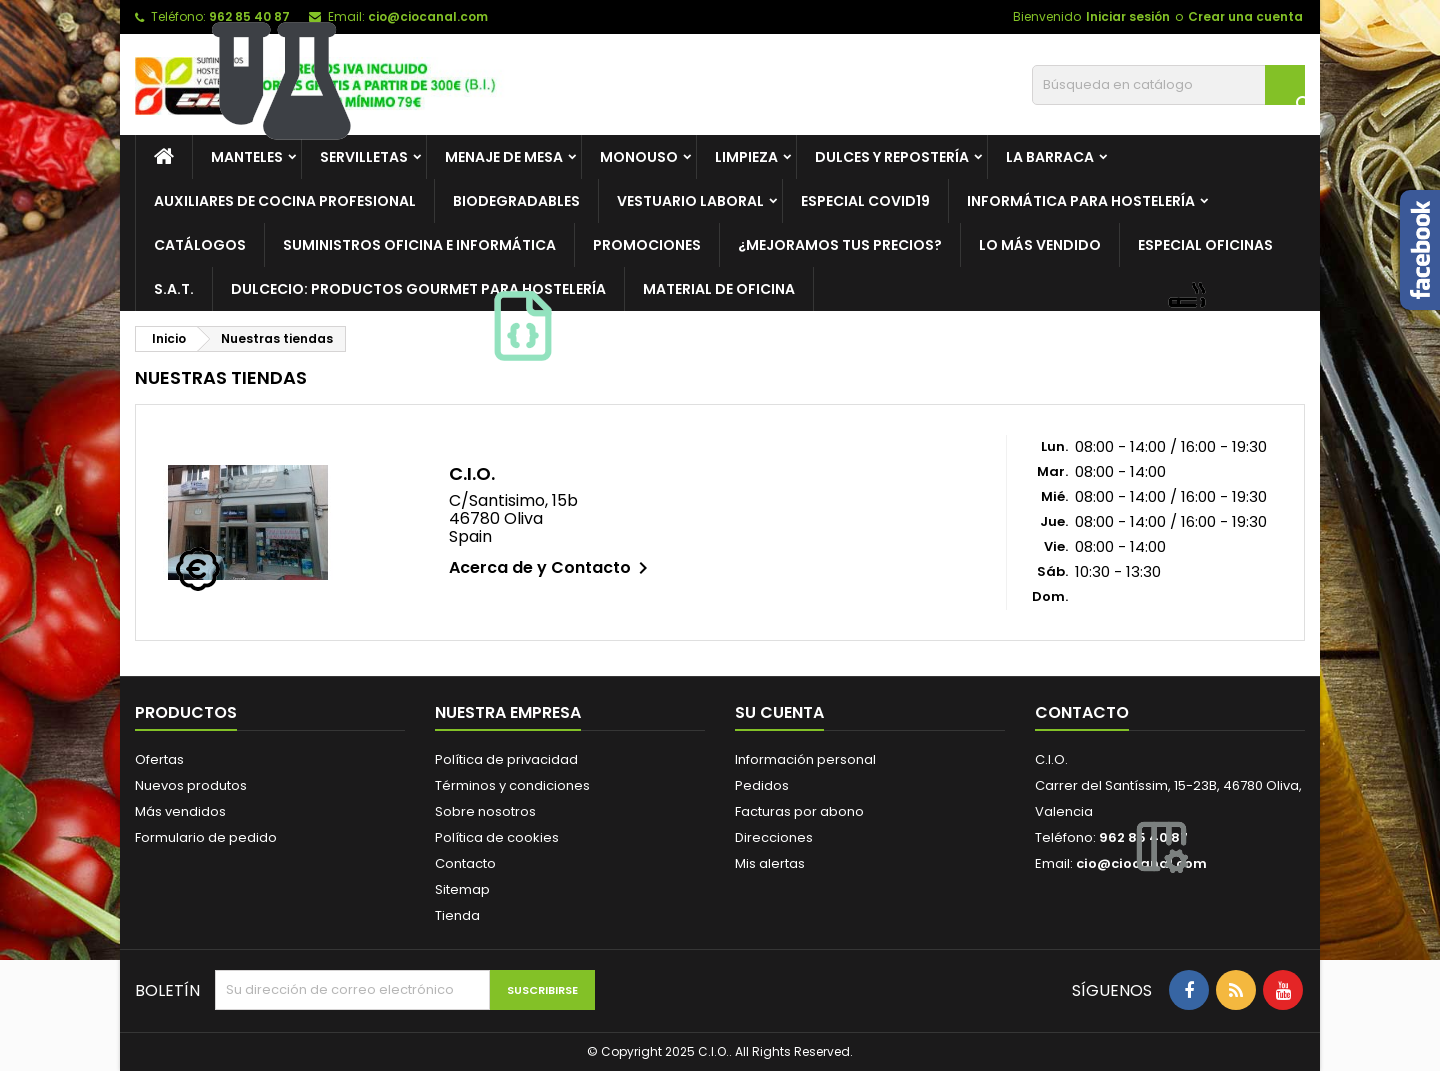  Describe the element at coordinates (523, 326) in the screenshot. I see `view or open a JSON file` at that location.